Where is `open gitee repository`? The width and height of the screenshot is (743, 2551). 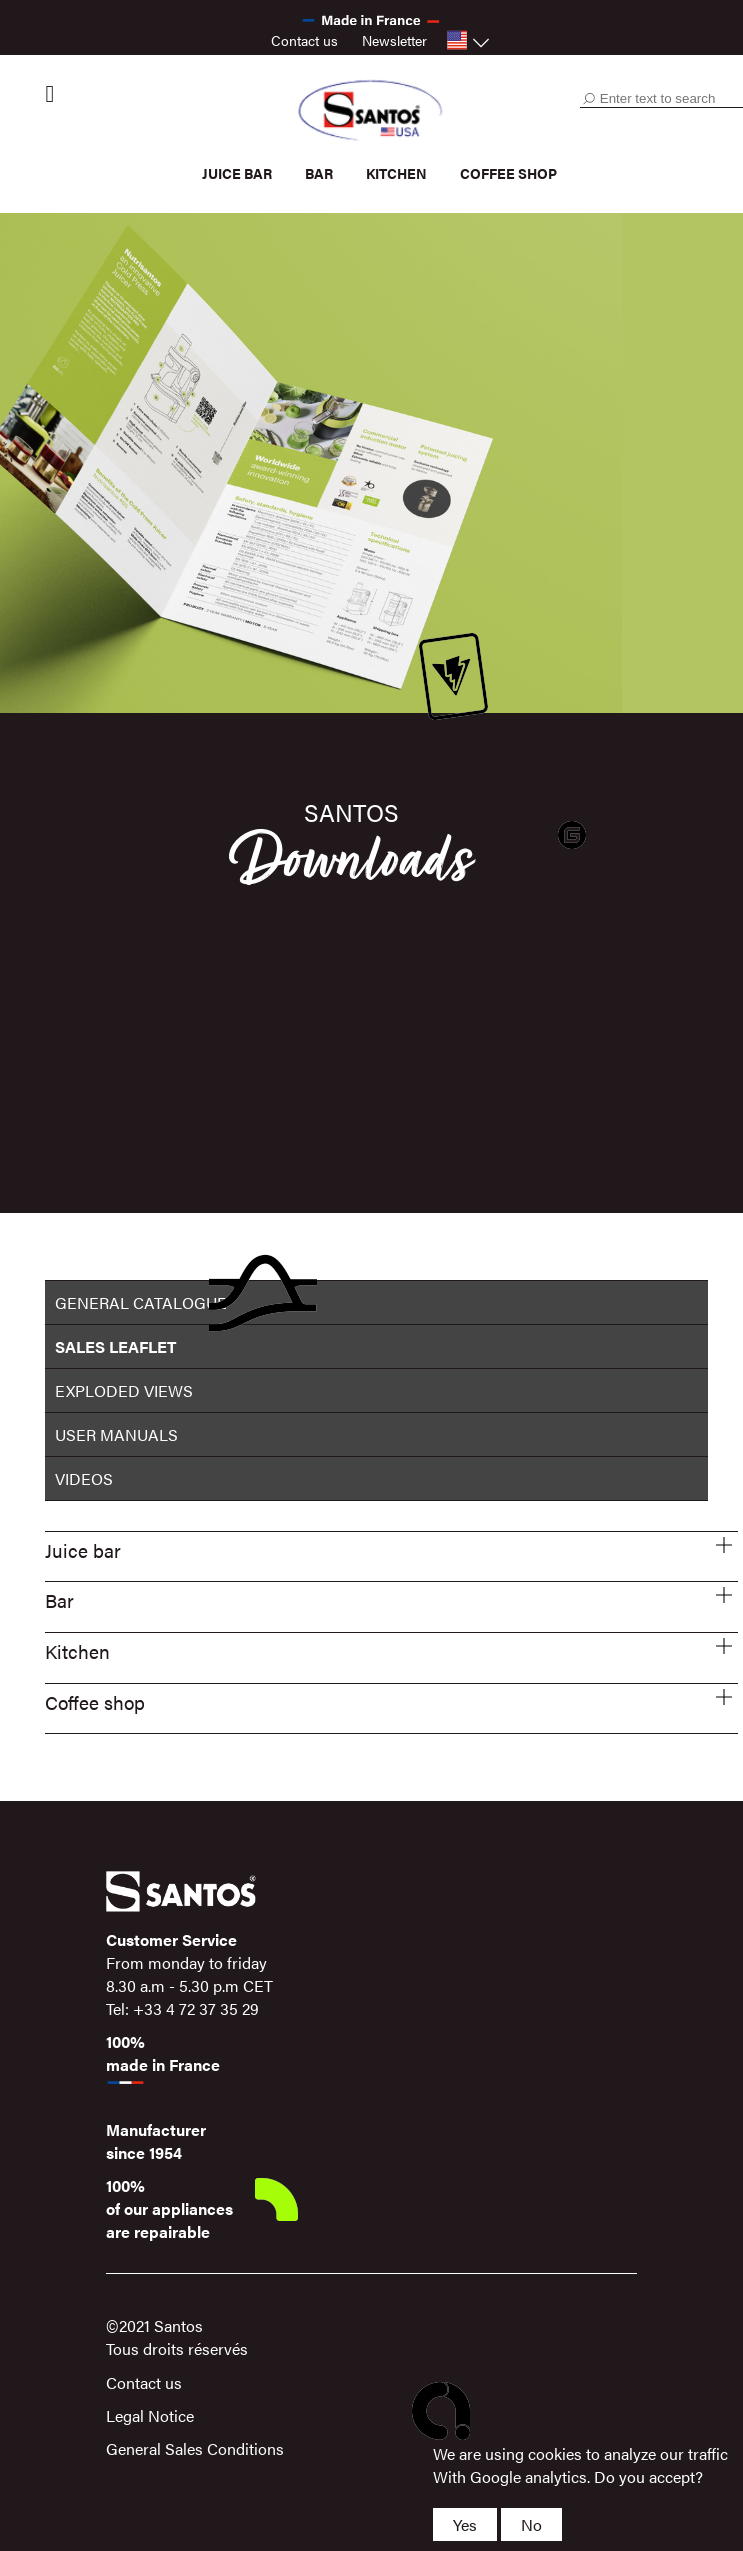
open gitee repository is located at coordinates (572, 835).